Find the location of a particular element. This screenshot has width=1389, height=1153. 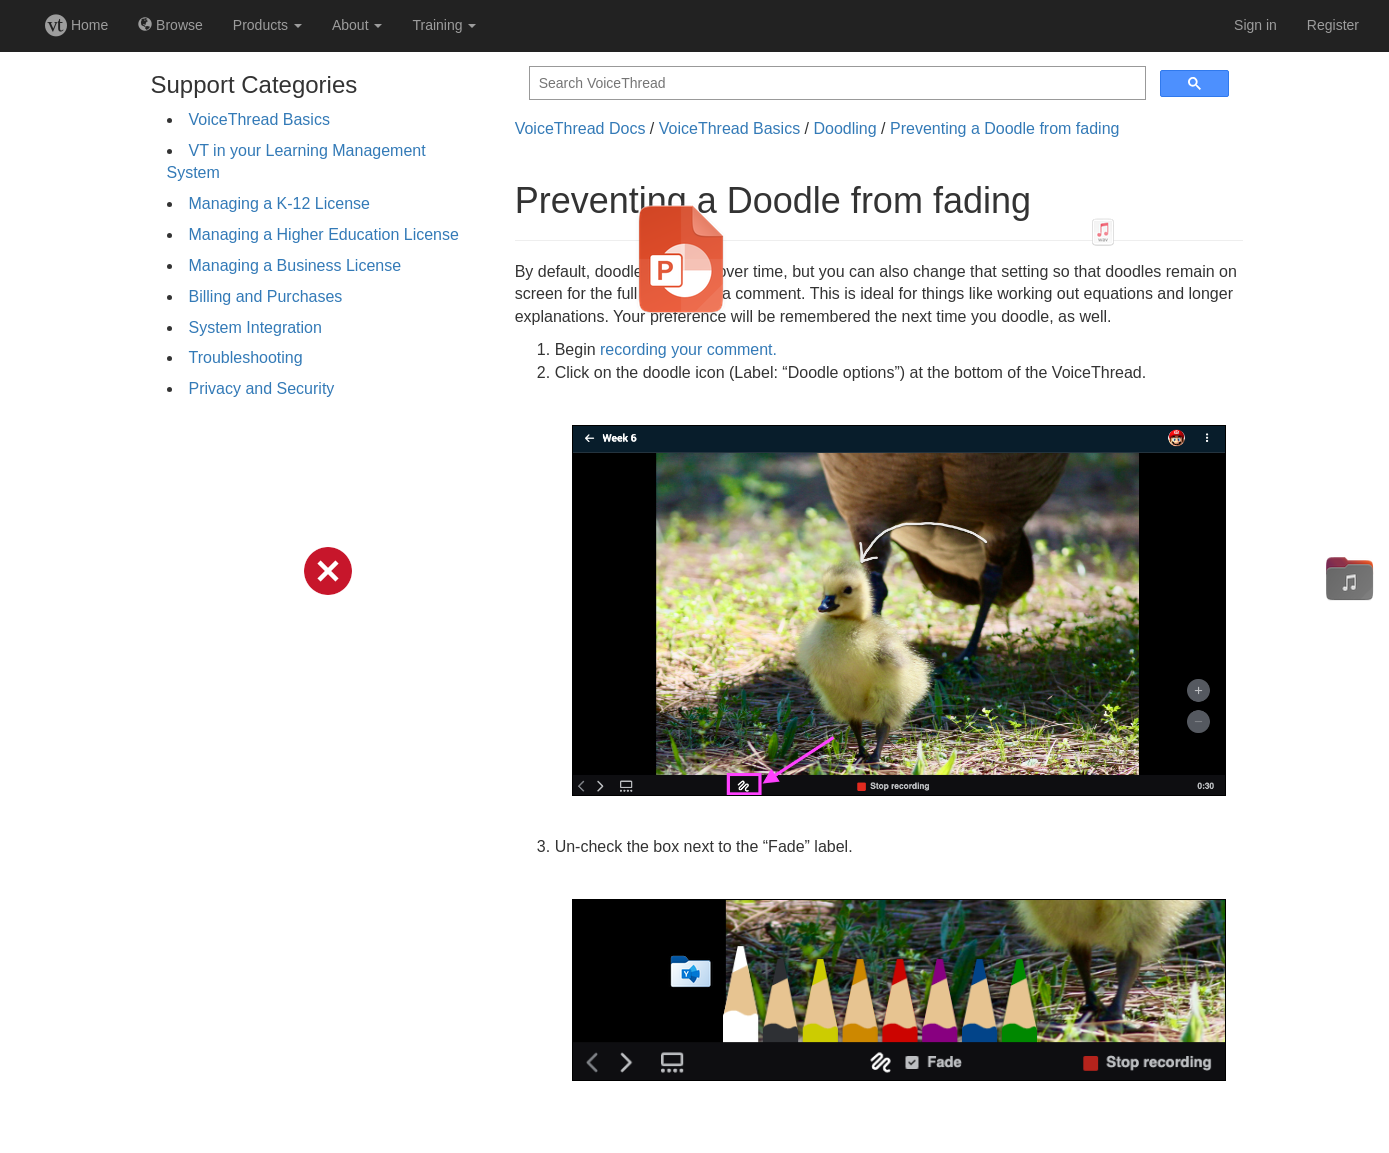

open folder containing Microsoft Yammer files is located at coordinates (690, 972).